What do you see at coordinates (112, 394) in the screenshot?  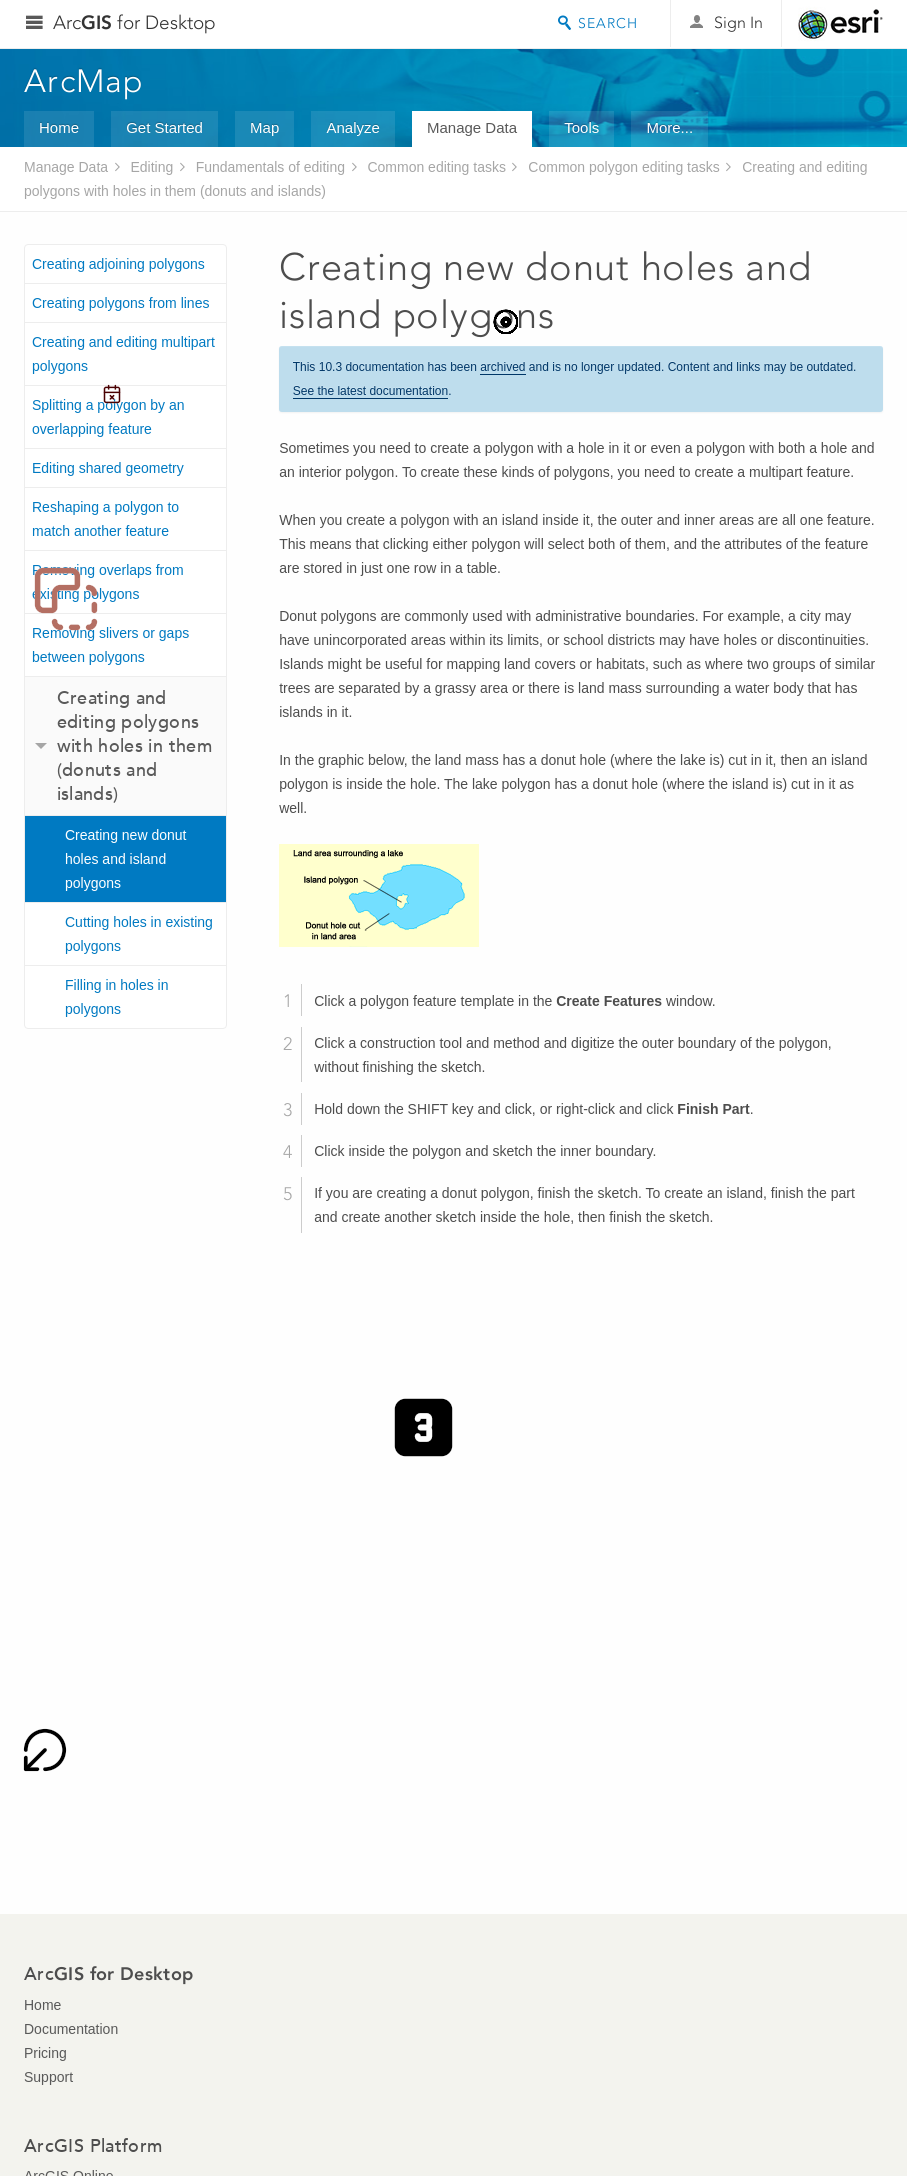 I see `cancel or delete a scheduled event` at bounding box center [112, 394].